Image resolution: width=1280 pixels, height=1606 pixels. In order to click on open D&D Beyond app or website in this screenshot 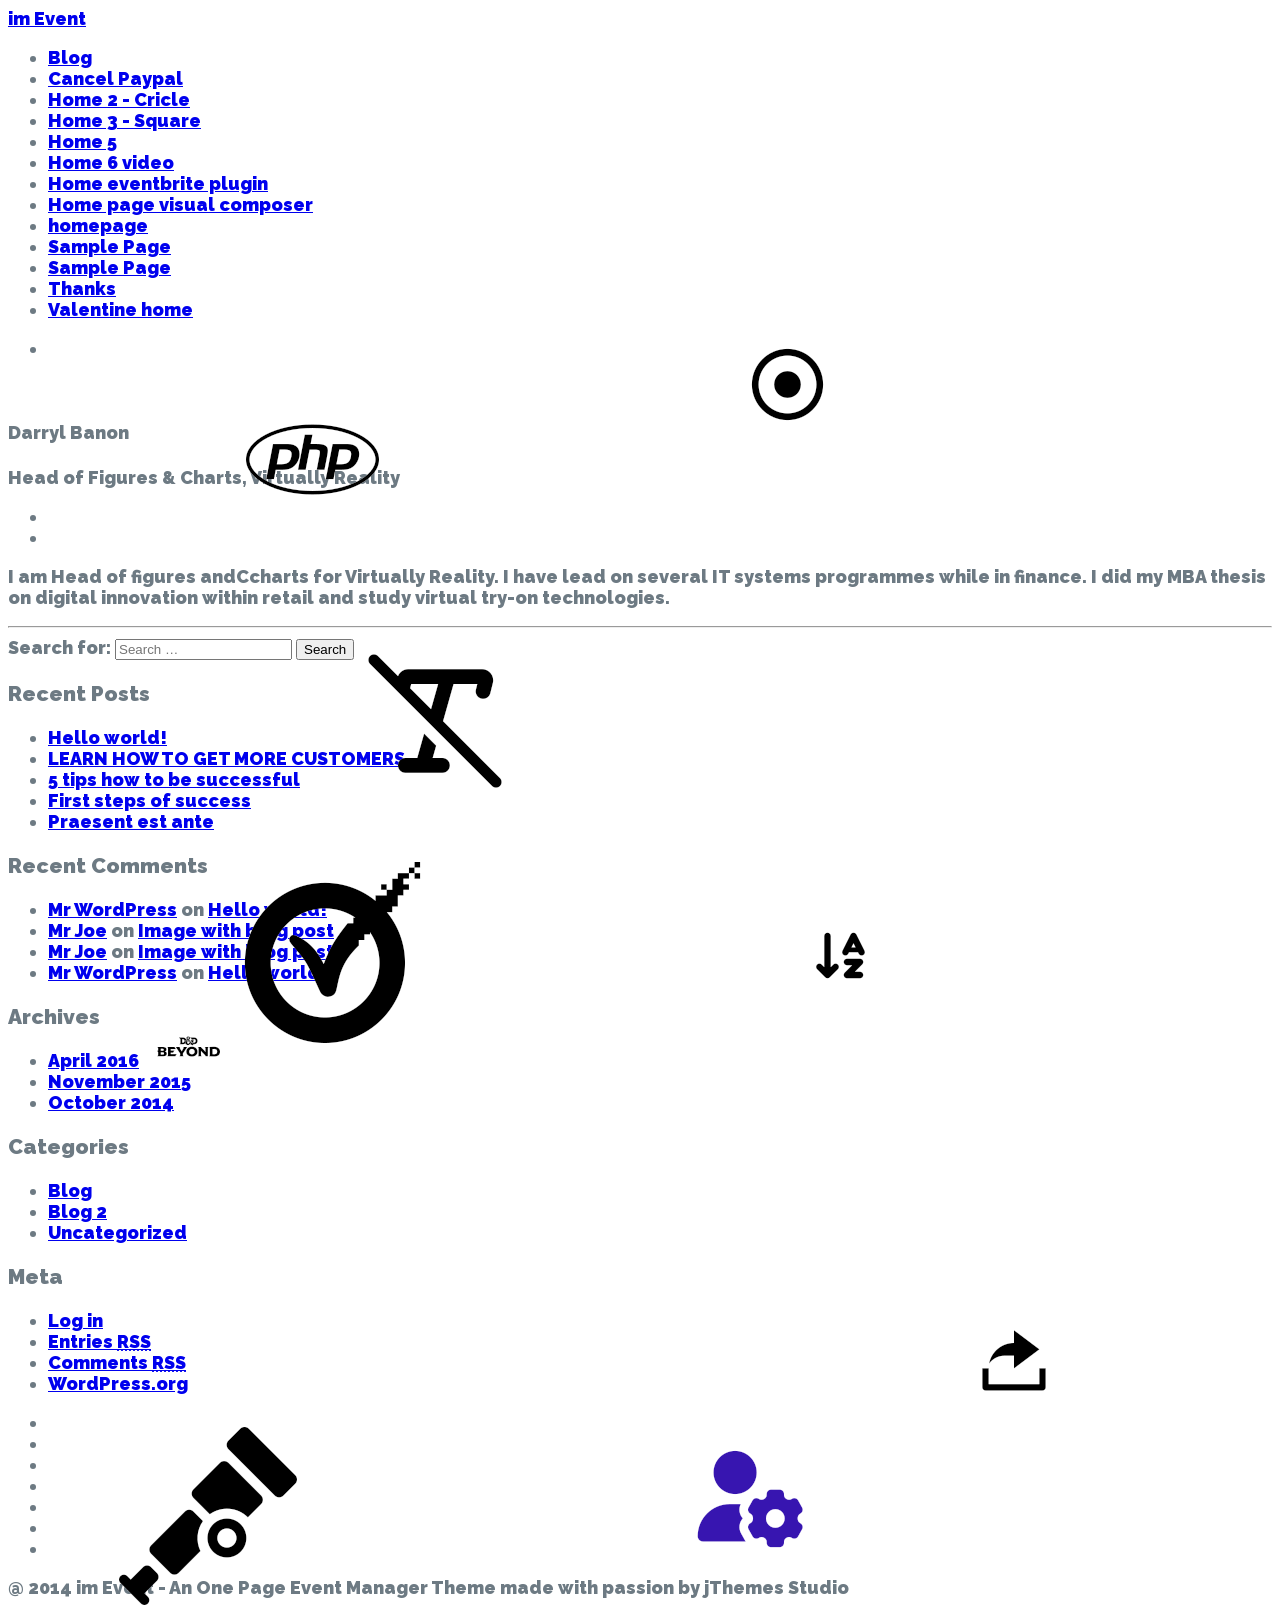, I will do `click(188, 1046)`.